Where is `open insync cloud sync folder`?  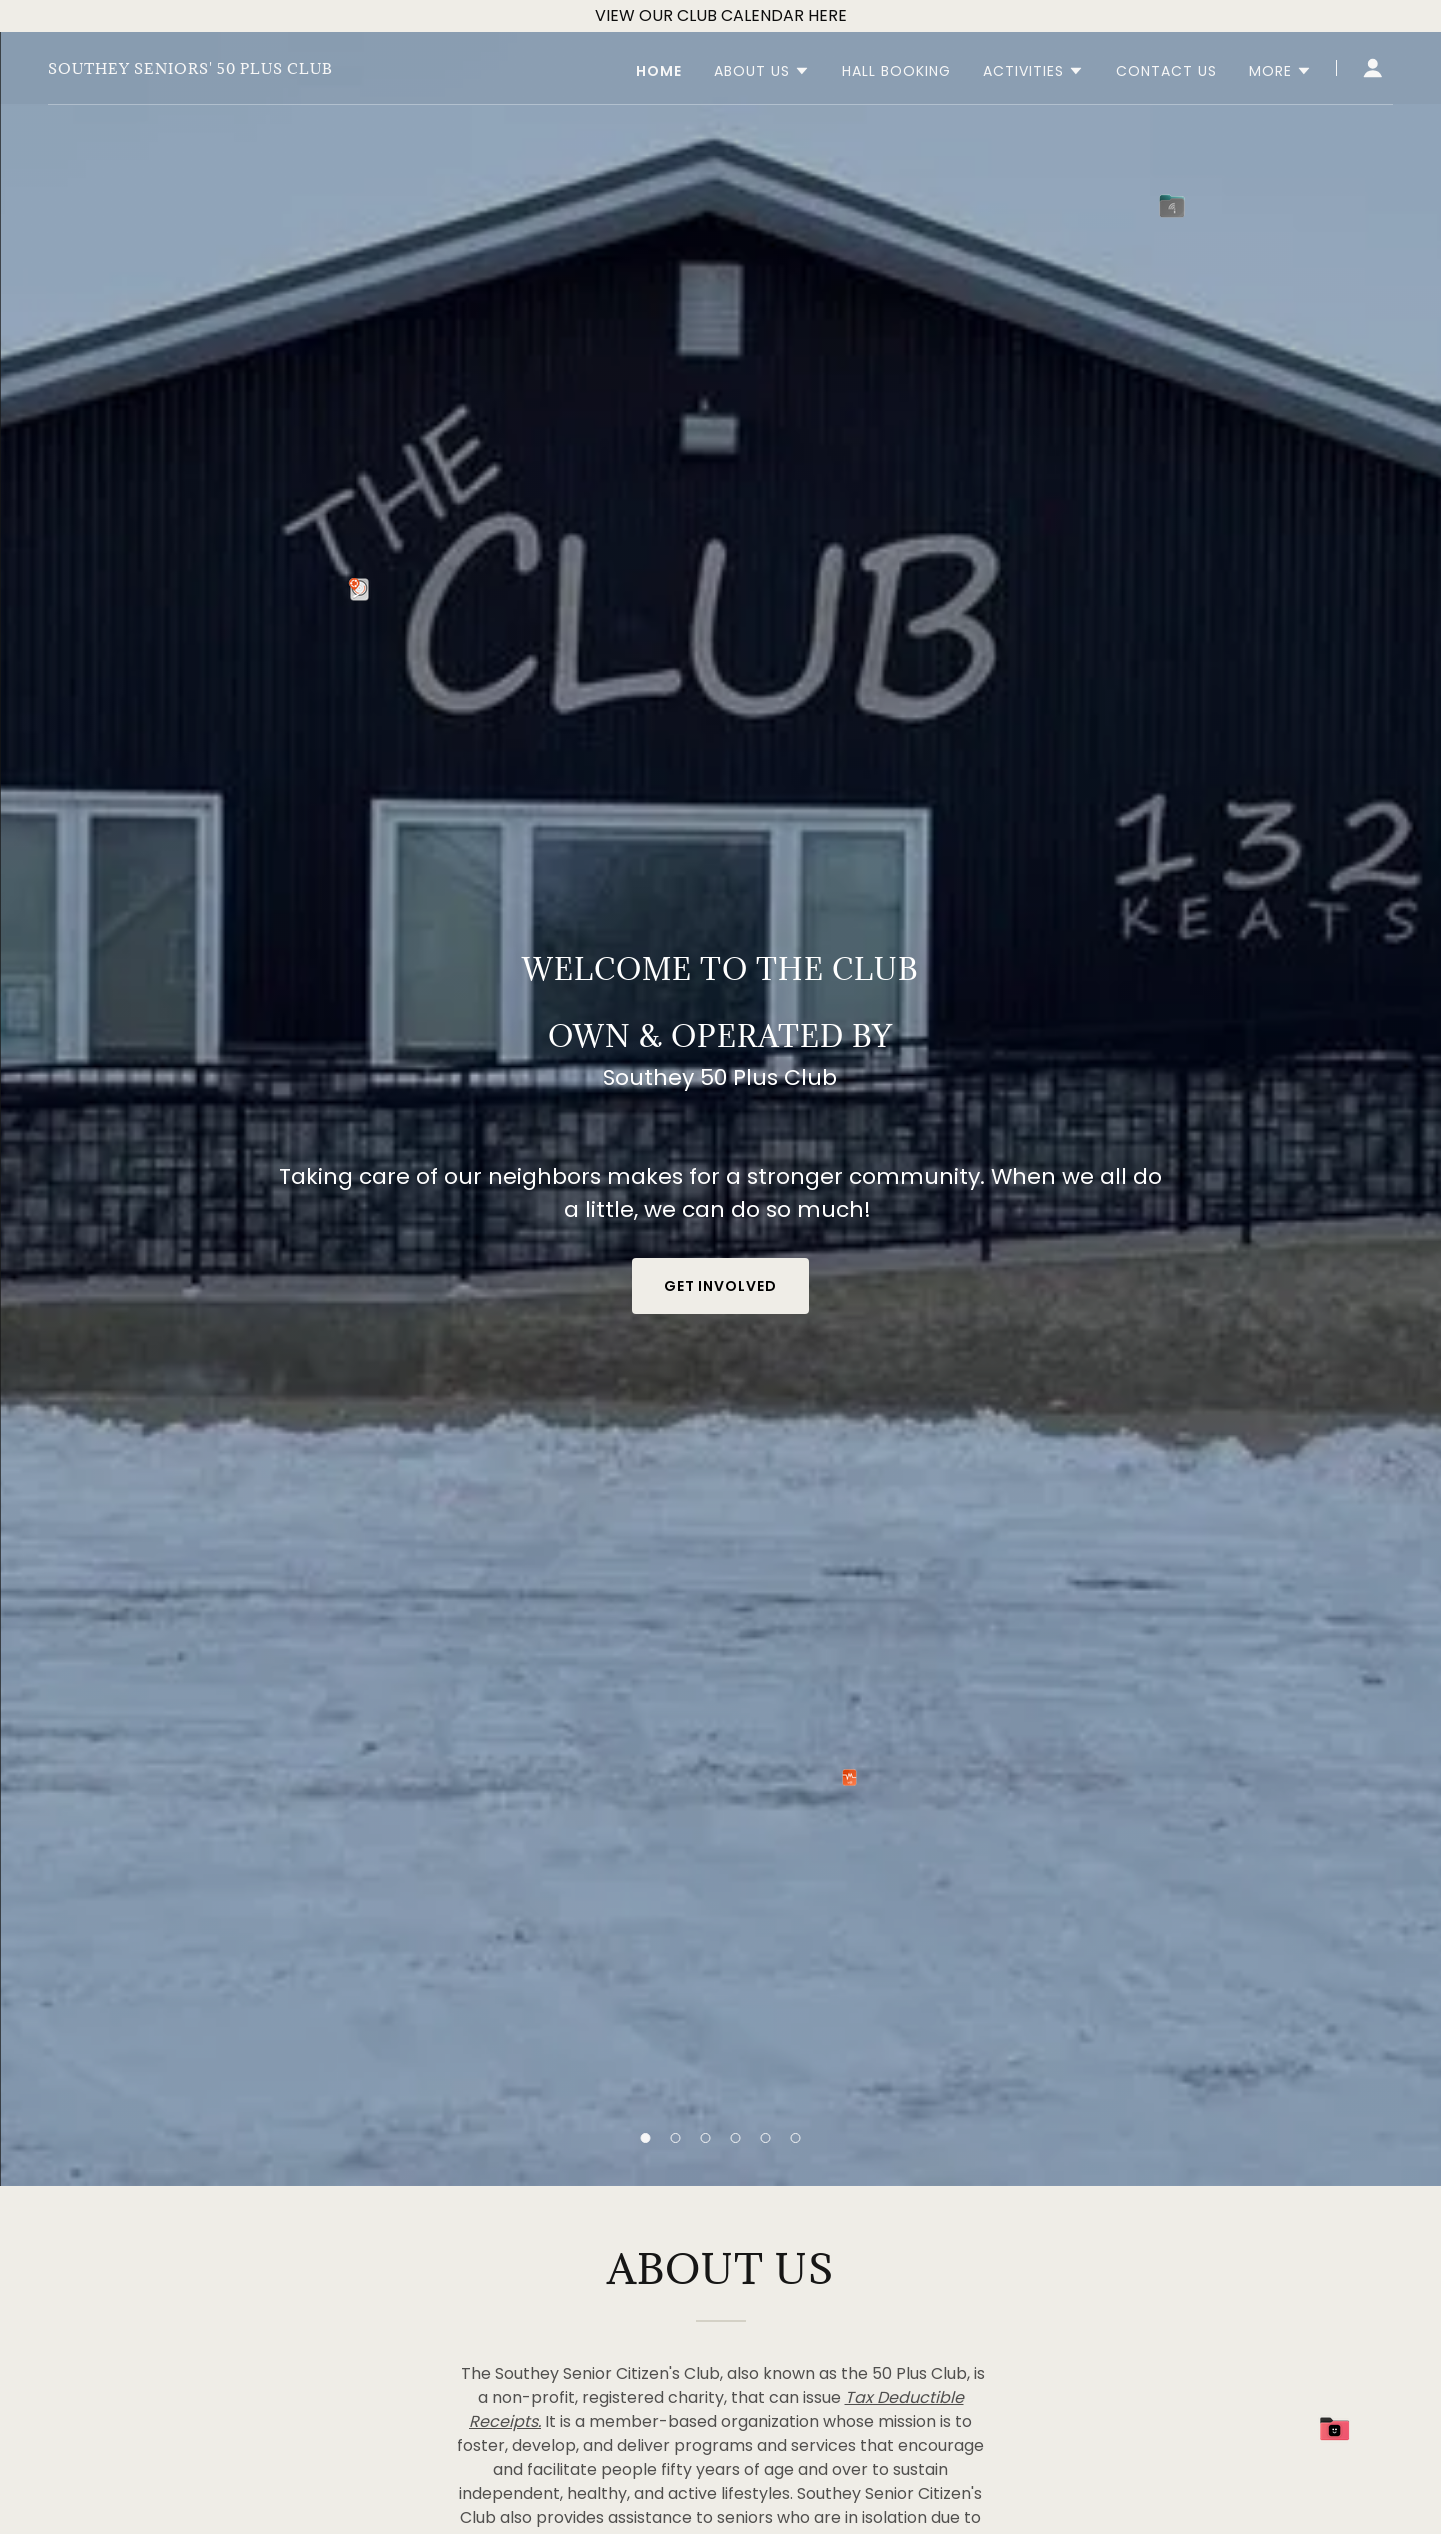
open insync cloud sync folder is located at coordinates (1172, 206).